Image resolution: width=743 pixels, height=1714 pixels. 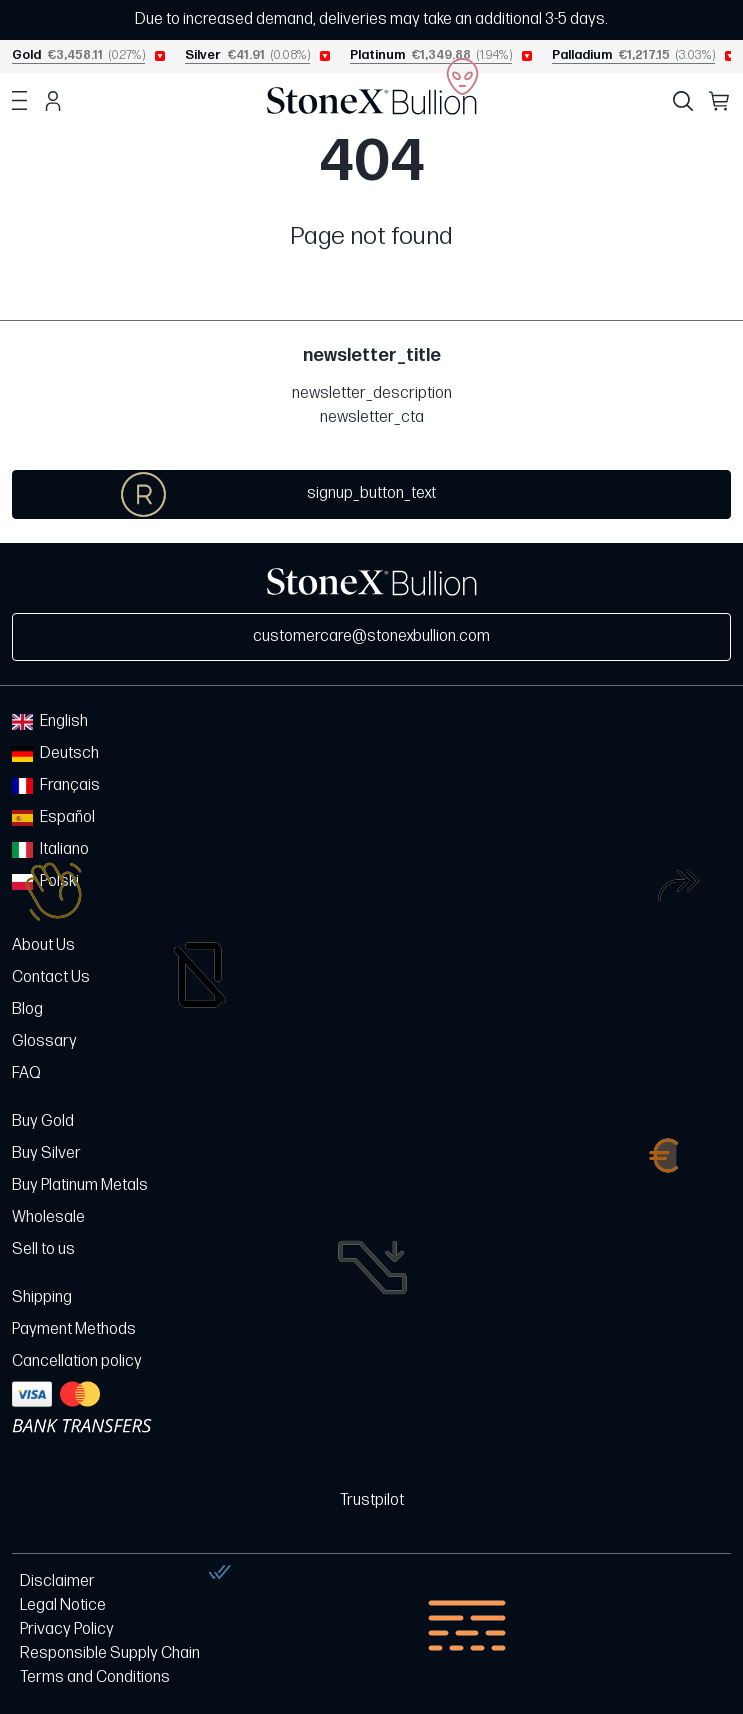 What do you see at coordinates (372, 1267) in the screenshot?
I see `indicates escalator going down` at bounding box center [372, 1267].